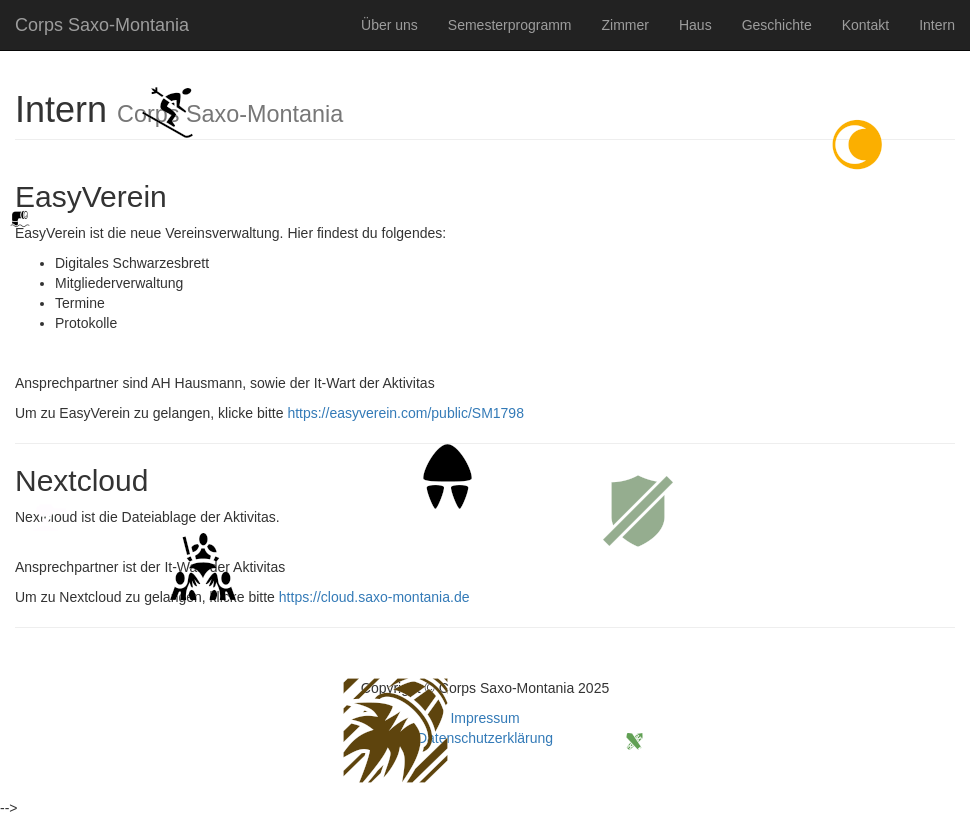  What do you see at coordinates (395, 730) in the screenshot?
I see `activate boost or turbo mode` at bounding box center [395, 730].